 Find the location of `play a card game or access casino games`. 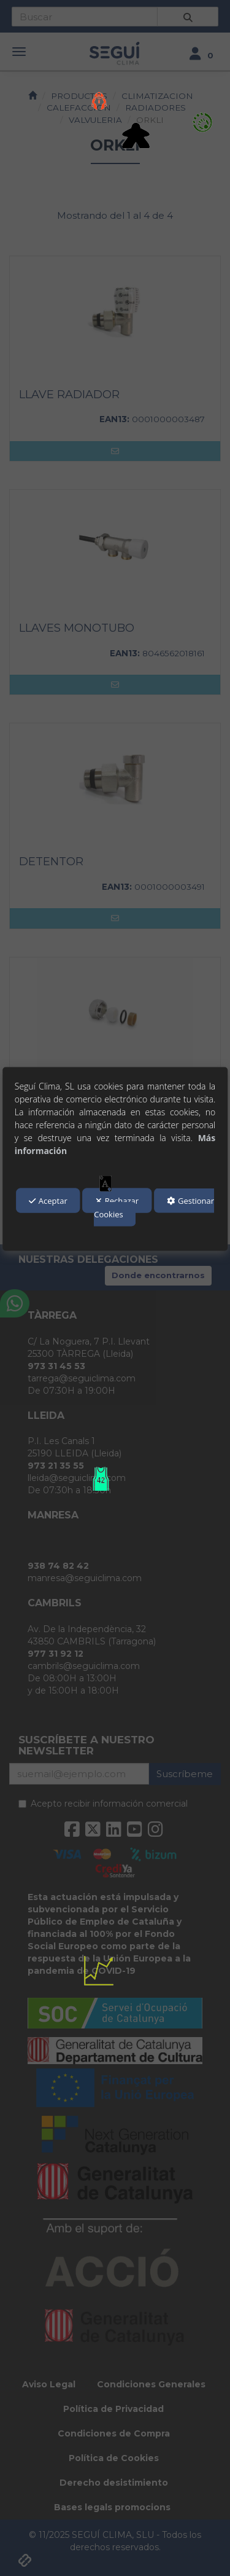

play a card game or access casino games is located at coordinates (105, 1184).